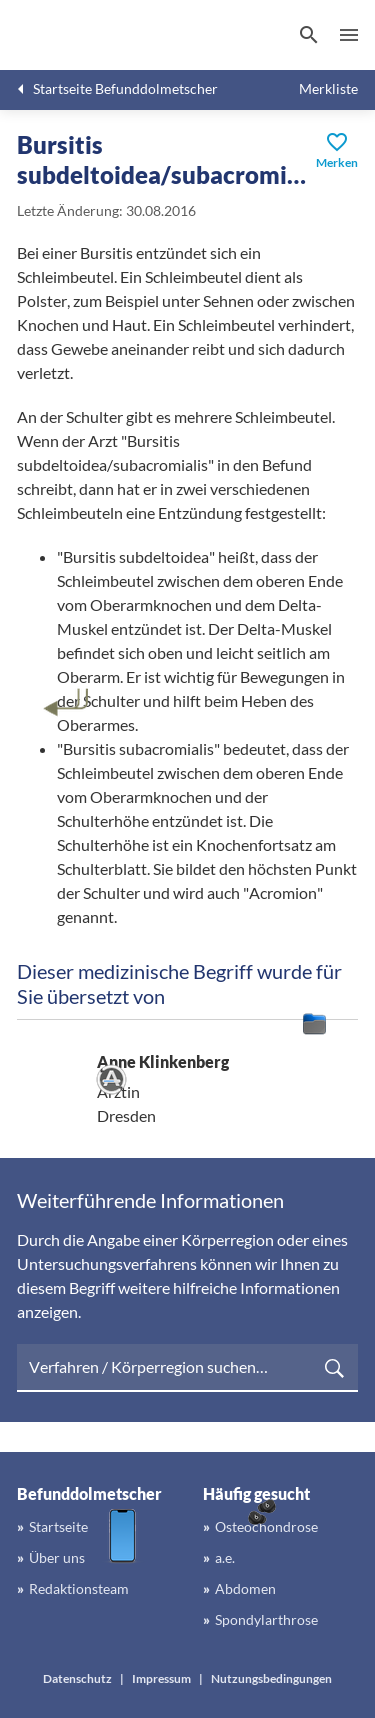 This screenshot has height=1718, width=375. Describe the element at coordinates (314, 1023) in the screenshot. I see `indicates an open or expanded folder` at that location.